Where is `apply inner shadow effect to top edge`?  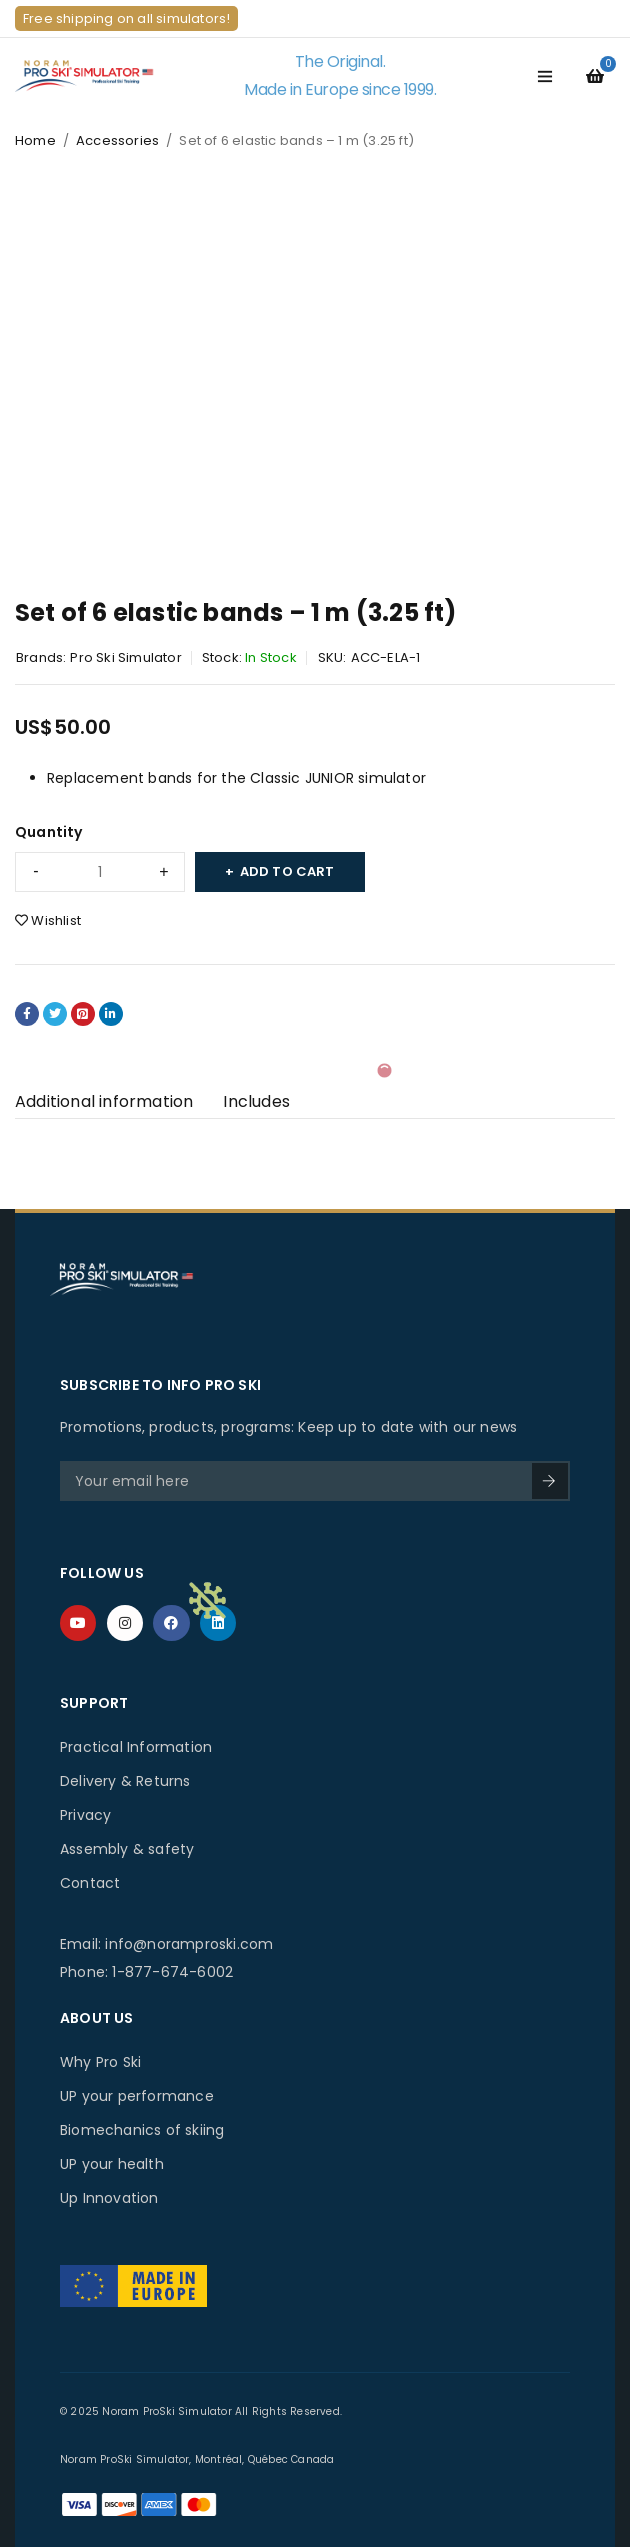 apply inner shadow effect to top edge is located at coordinates (384, 1070).